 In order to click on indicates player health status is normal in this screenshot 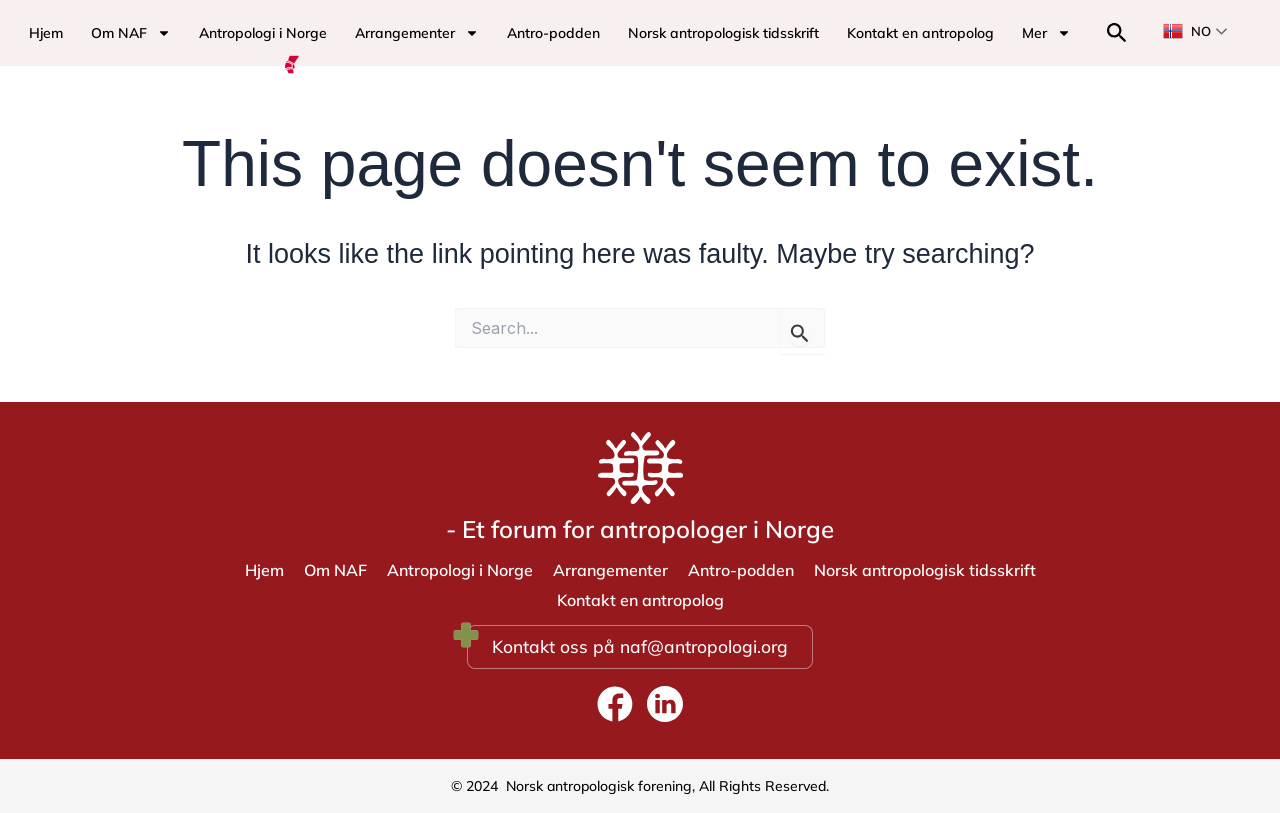, I will do `click(466, 635)`.